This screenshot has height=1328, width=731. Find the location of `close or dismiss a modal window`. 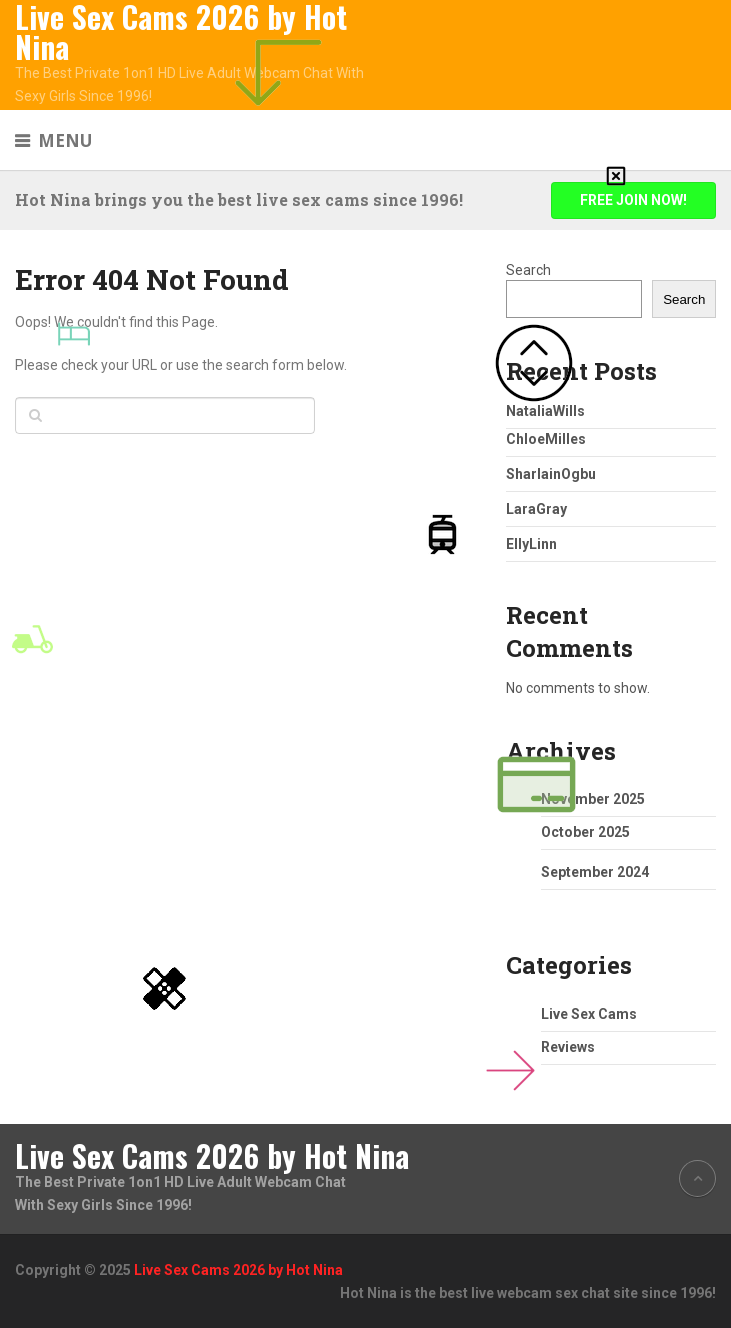

close or dismiss a modal window is located at coordinates (616, 176).